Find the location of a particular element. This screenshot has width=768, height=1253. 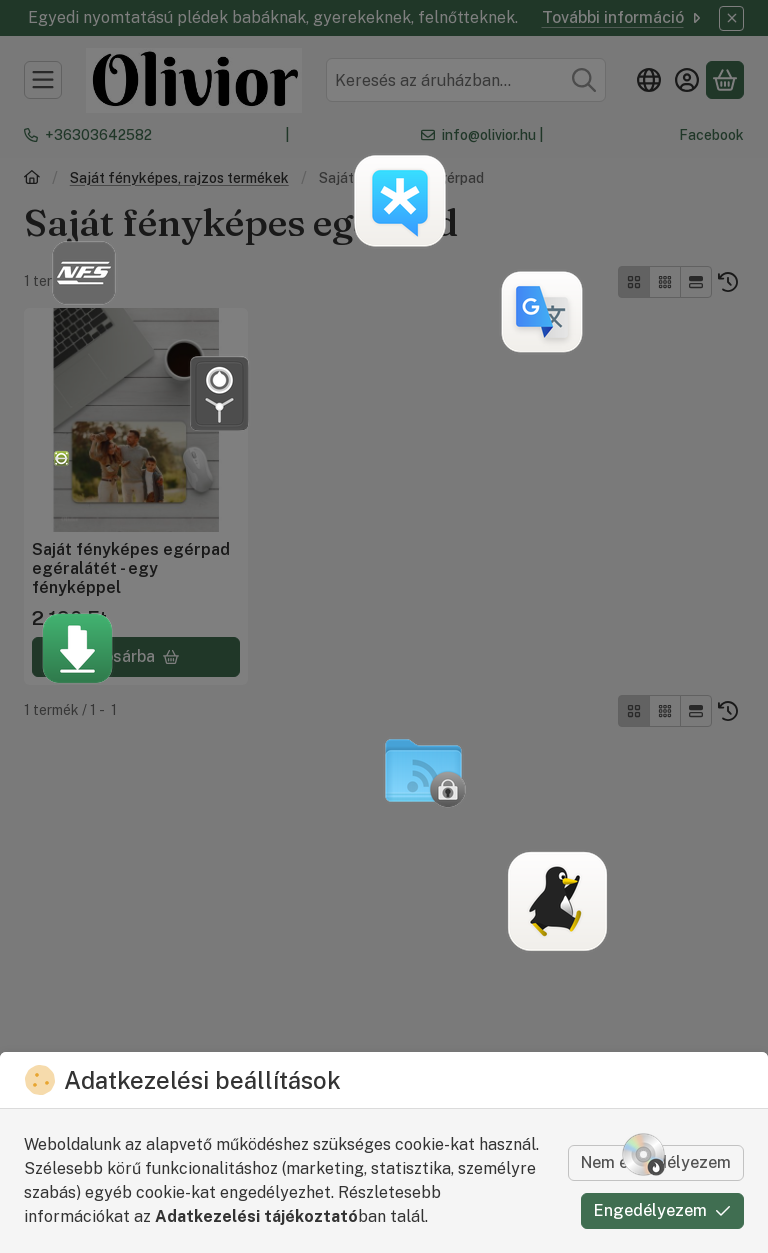

open LibreCAD application is located at coordinates (61, 458).